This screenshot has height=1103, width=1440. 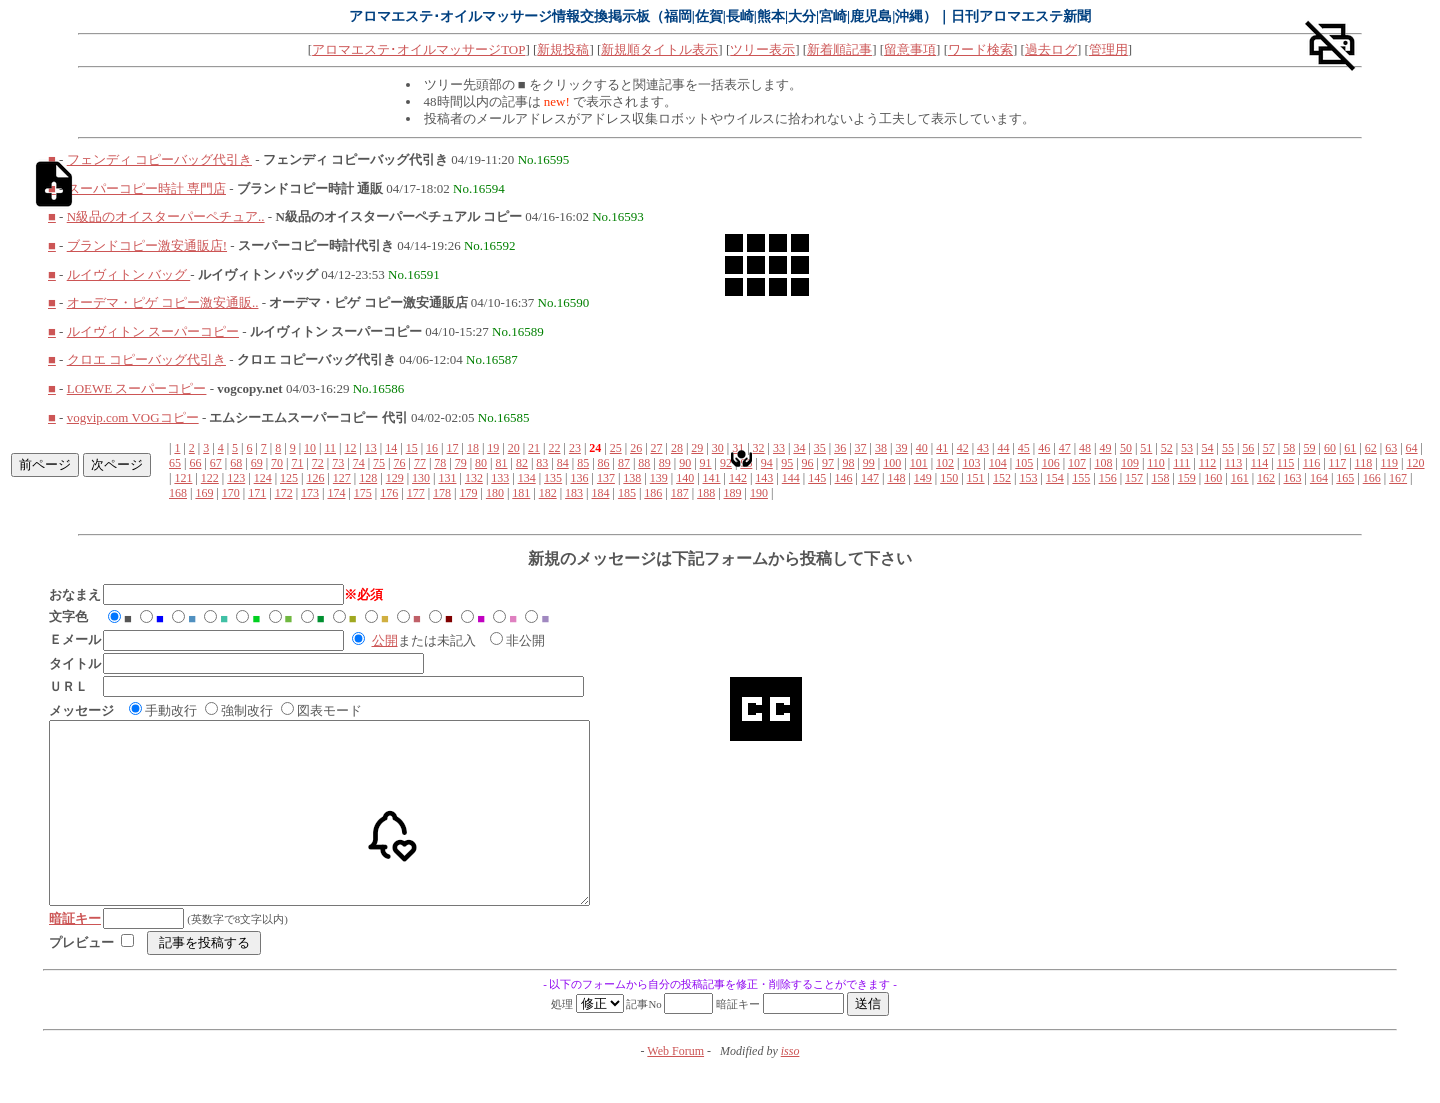 What do you see at coordinates (390, 835) in the screenshot?
I see `notifications from favorites or loved ones` at bounding box center [390, 835].